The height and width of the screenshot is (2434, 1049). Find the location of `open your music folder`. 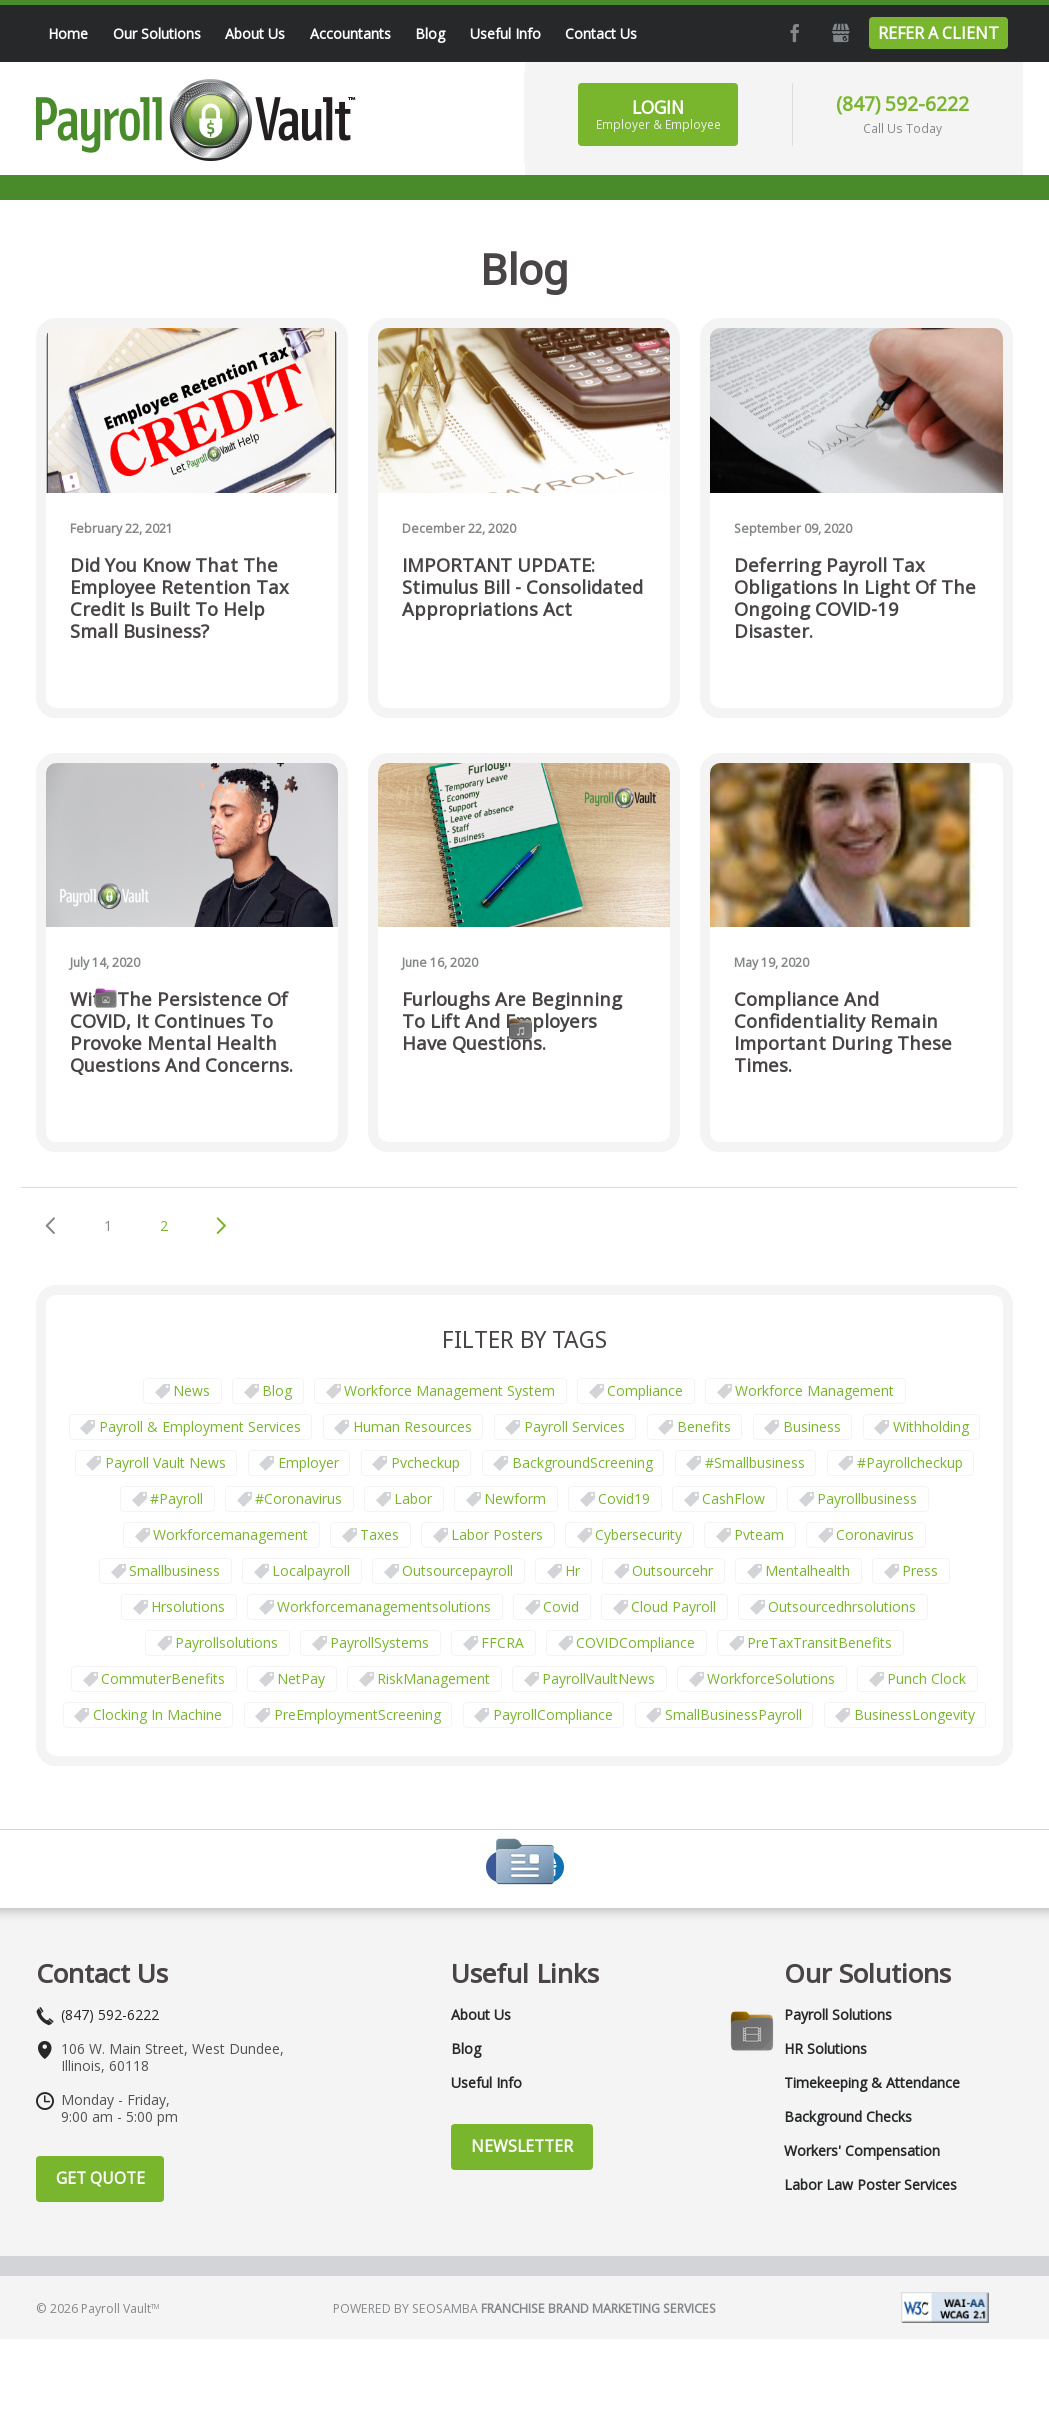

open your music folder is located at coordinates (520, 1028).